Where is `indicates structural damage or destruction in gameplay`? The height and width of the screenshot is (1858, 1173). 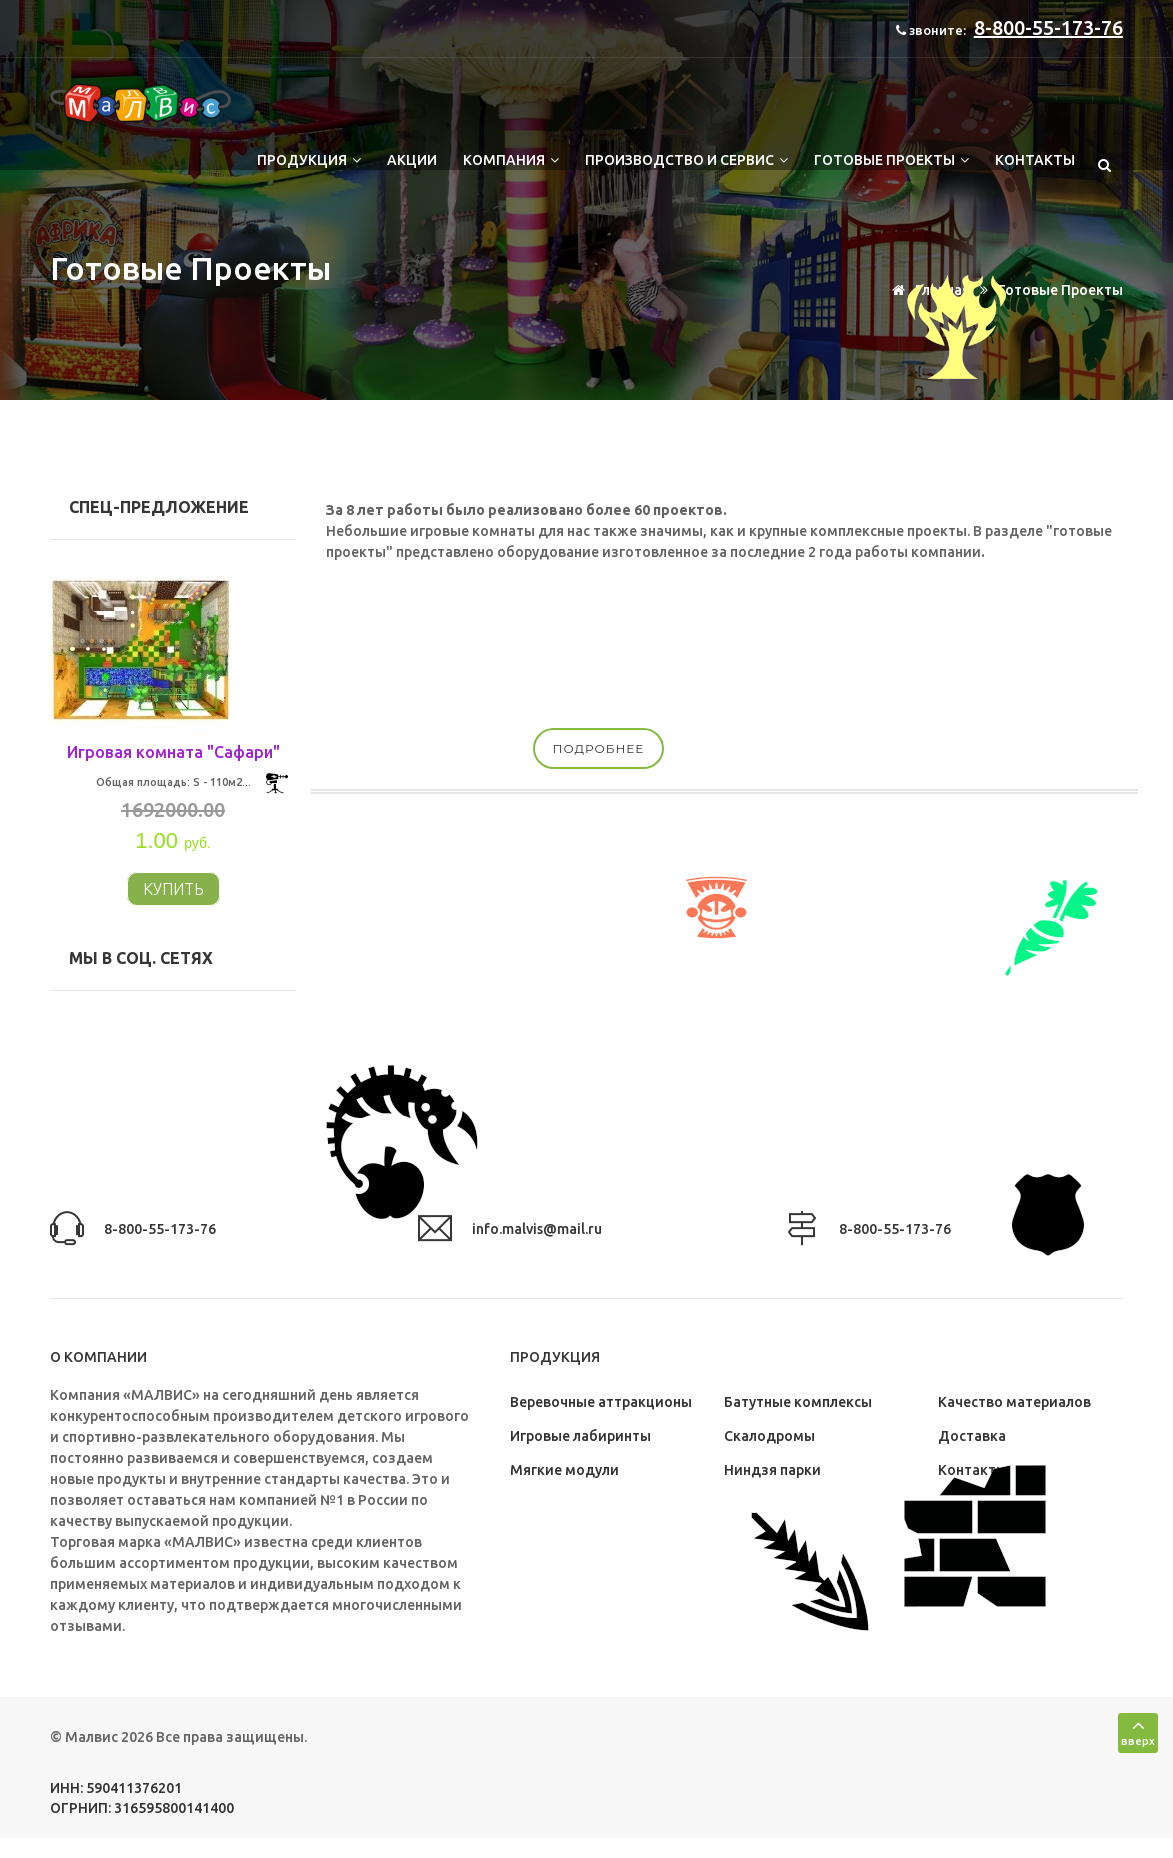 indicates structural damage or destruction in gameplay is located at coordinates (975, 1536).